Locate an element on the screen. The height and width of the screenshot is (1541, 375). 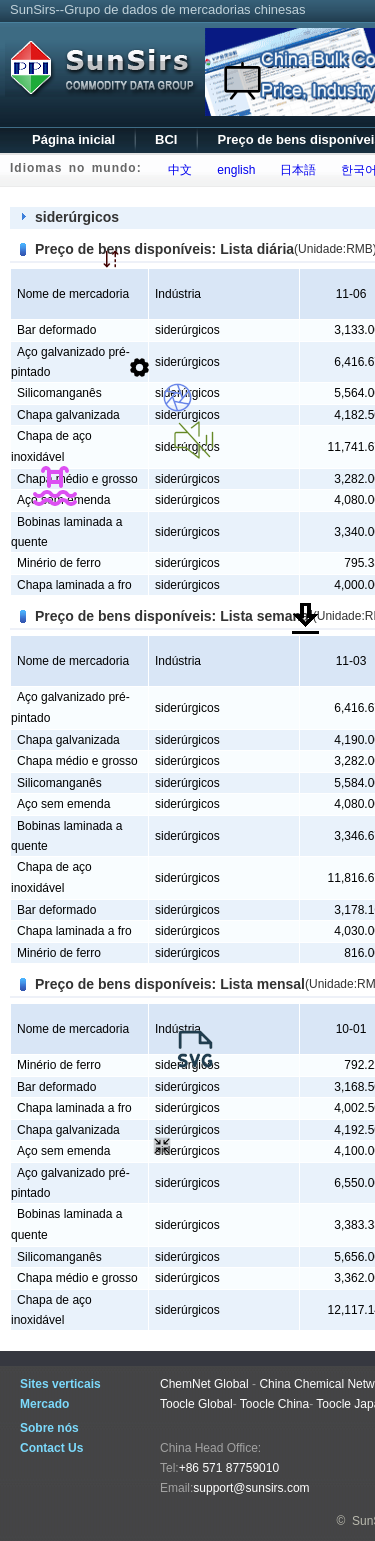
exit fullscreen mode is located at coordinates (162, 1146).